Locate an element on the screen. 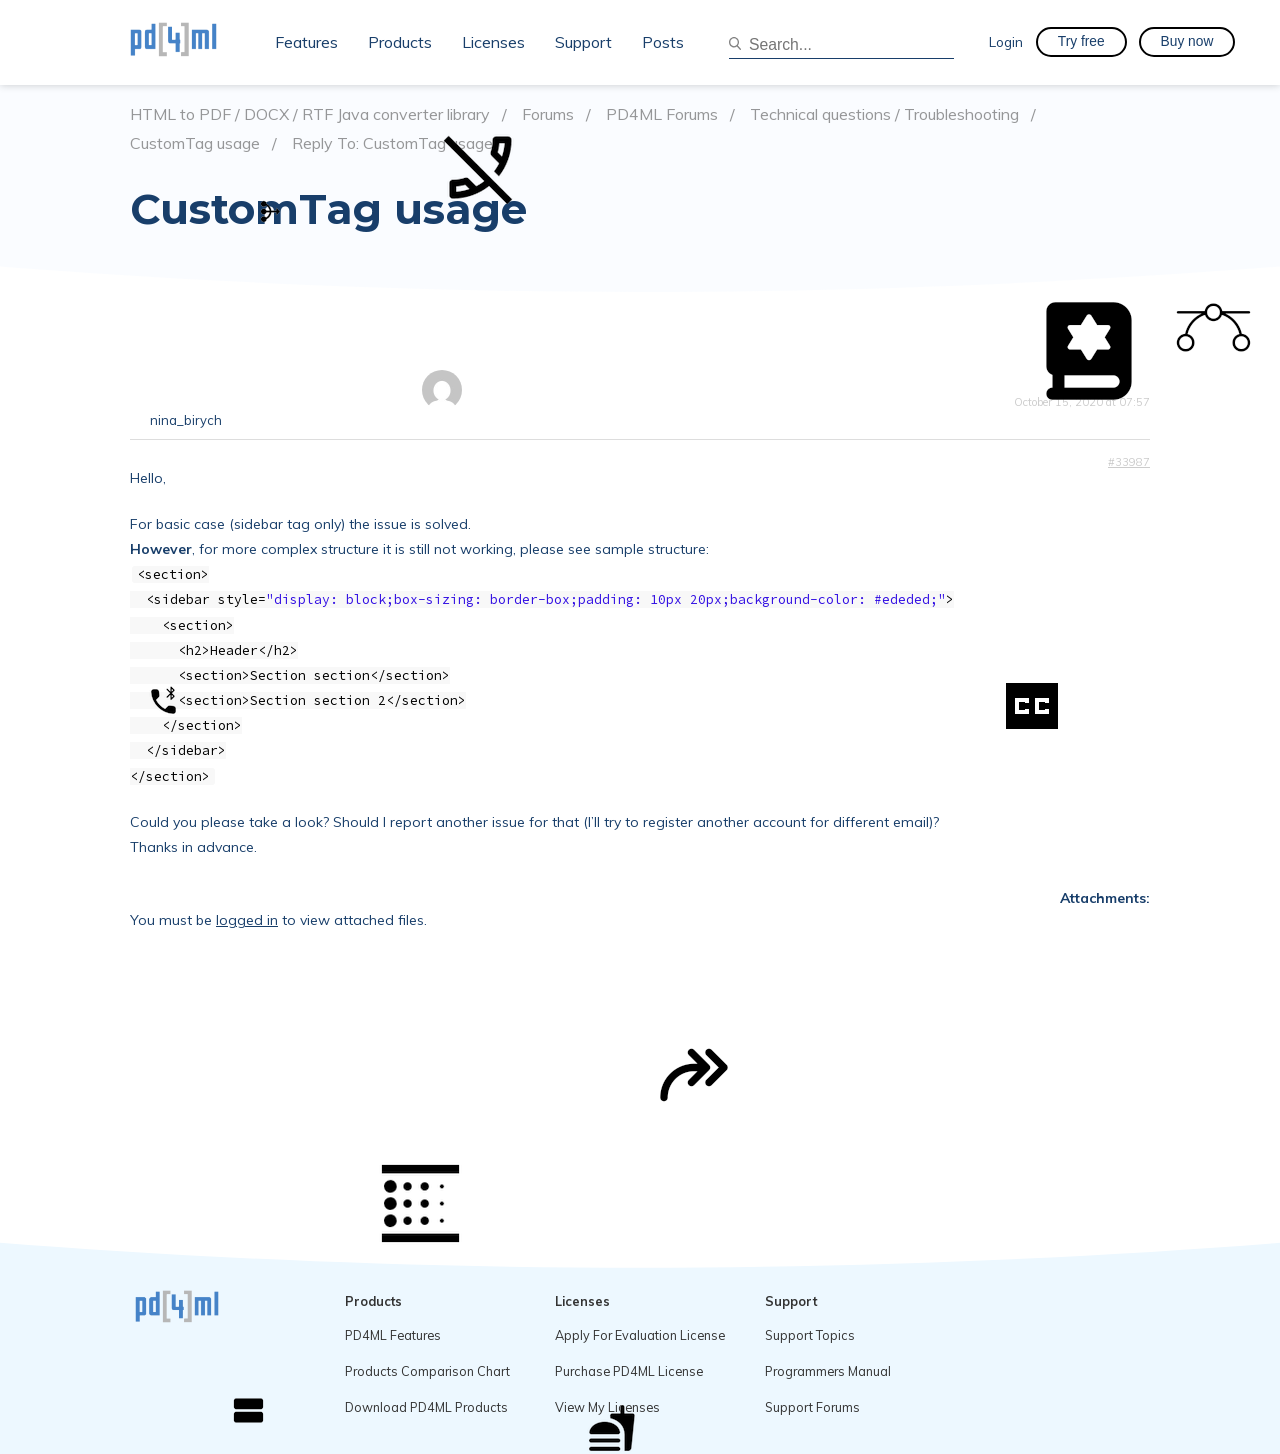 The image size is (1280, 1454). phone calls are disabled or unavailable is located at coordinates (480, 167).